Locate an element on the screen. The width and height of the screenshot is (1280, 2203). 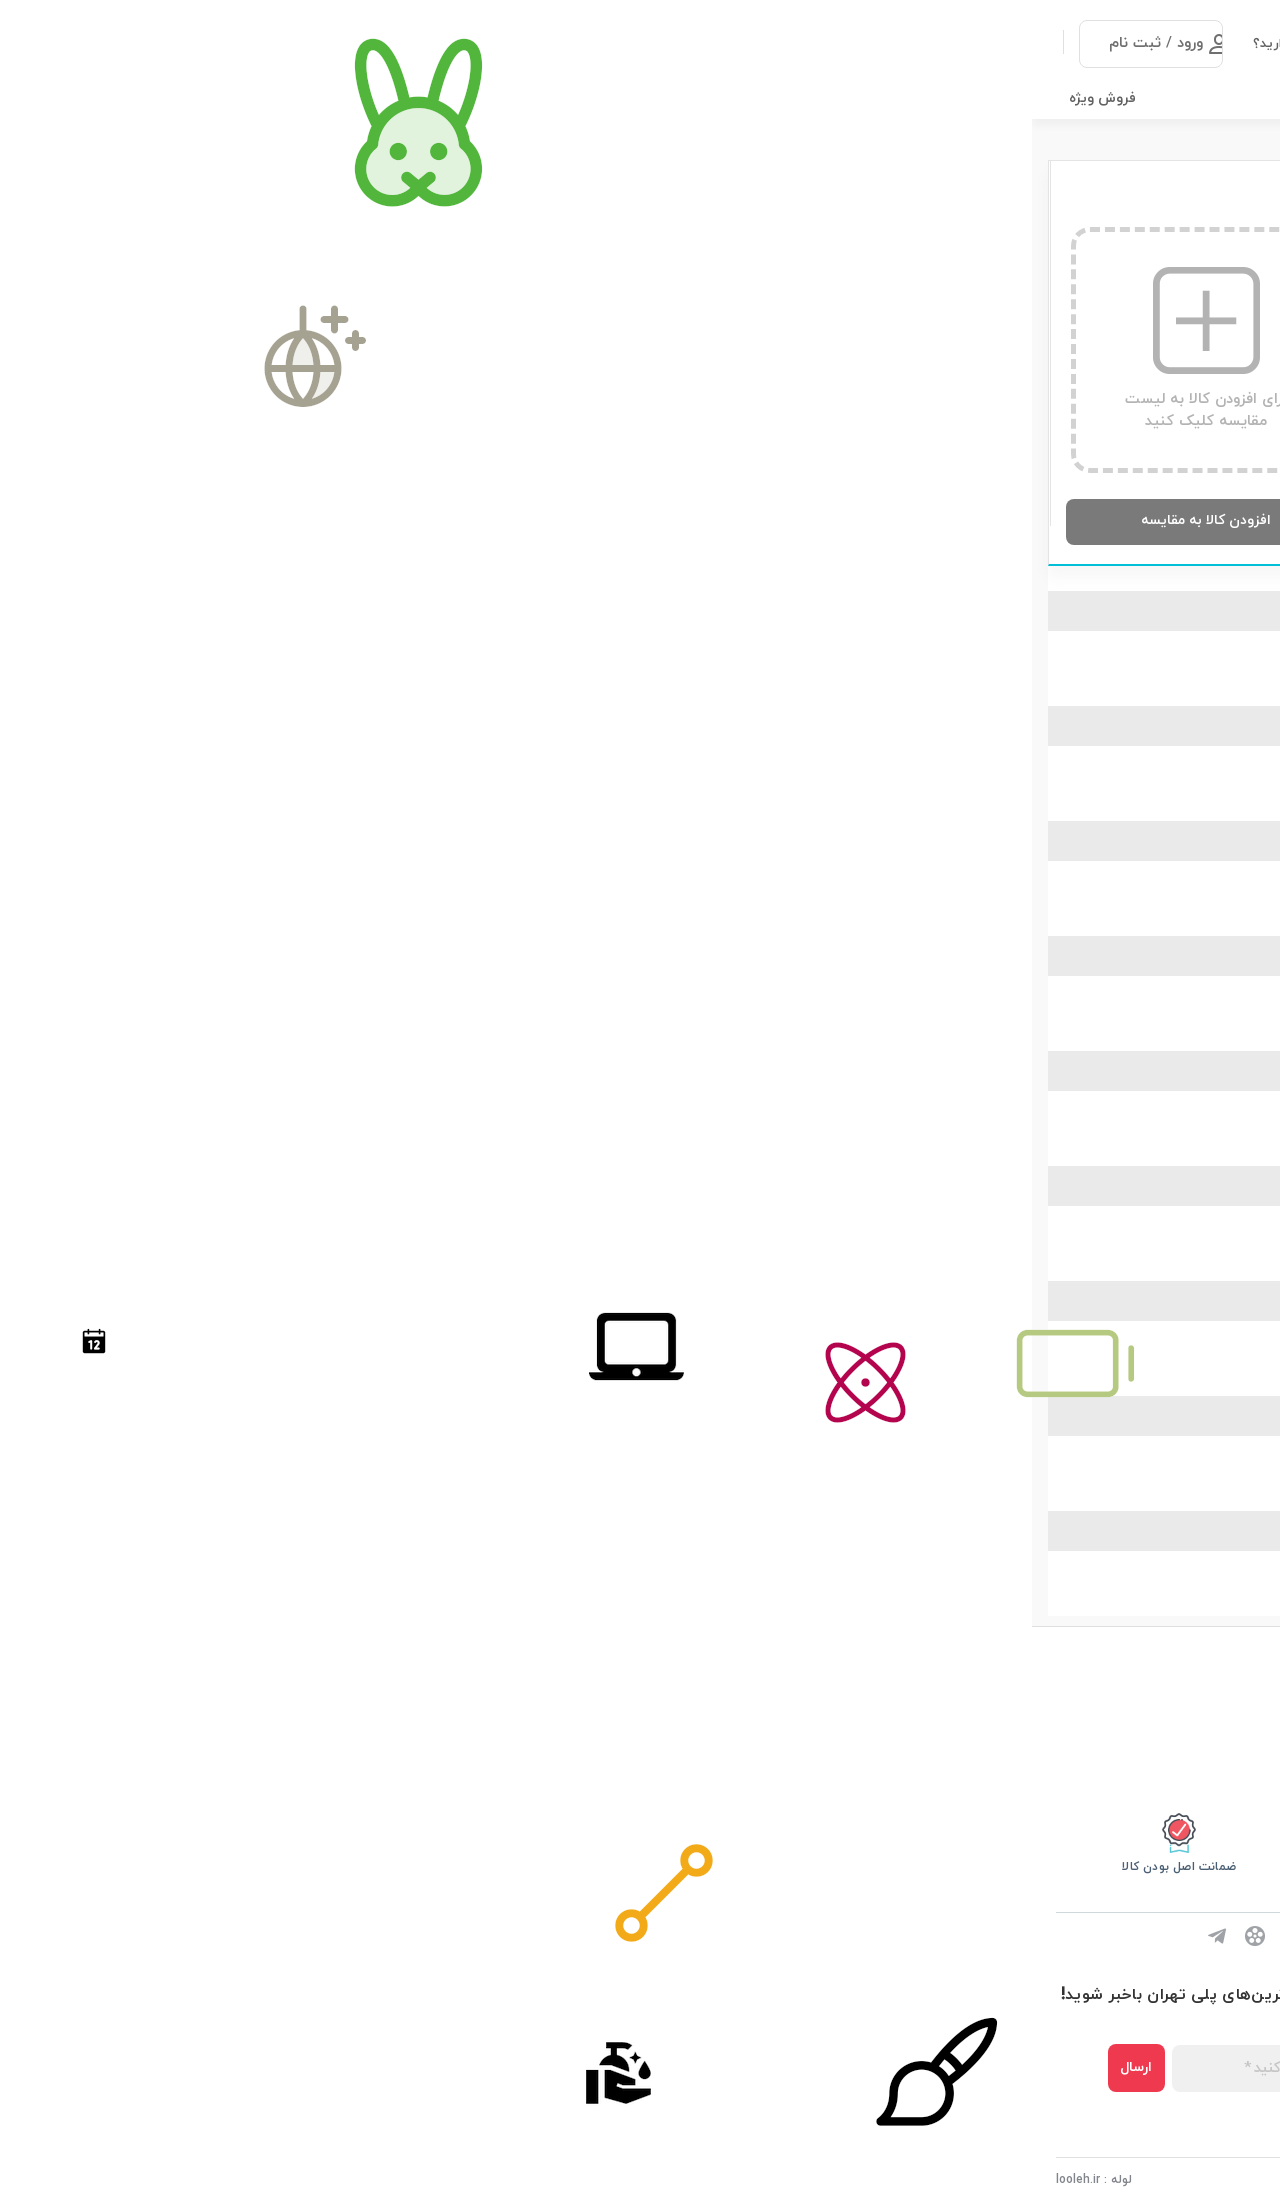
hand sanitizer or hand washing station available is located at coordinates (620, 2073).